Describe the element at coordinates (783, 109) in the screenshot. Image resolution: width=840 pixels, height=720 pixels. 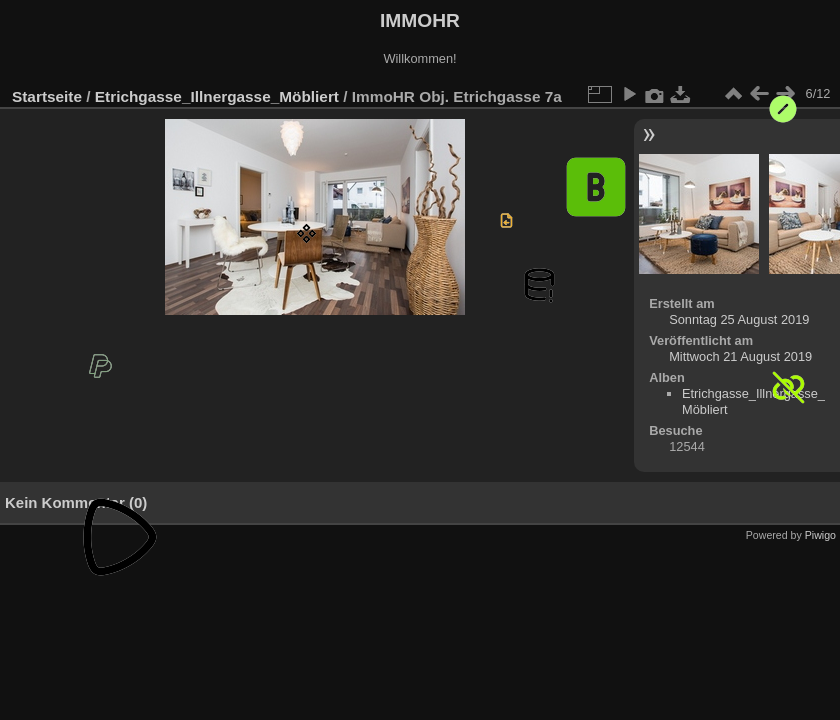
I see `indicates a blocked or prohibited action` at that location.